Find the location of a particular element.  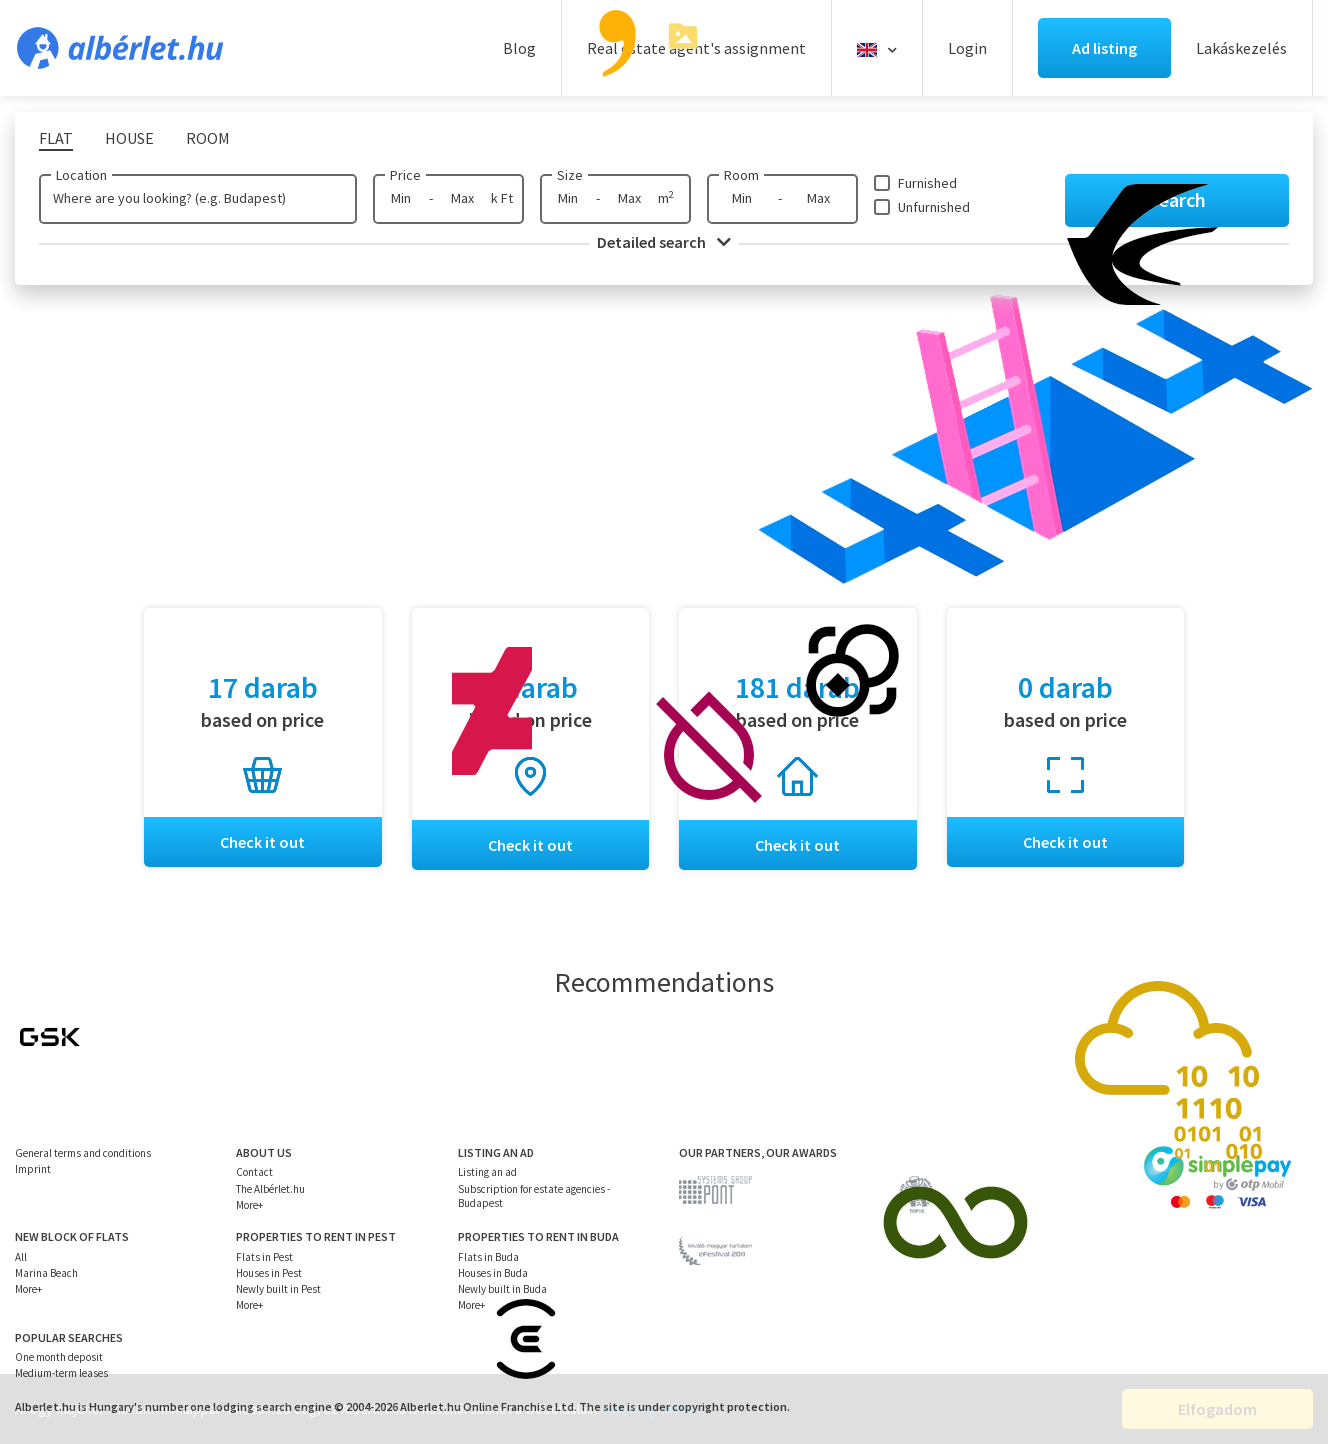

comma.ai company logo is located at coordinates (617, 43).